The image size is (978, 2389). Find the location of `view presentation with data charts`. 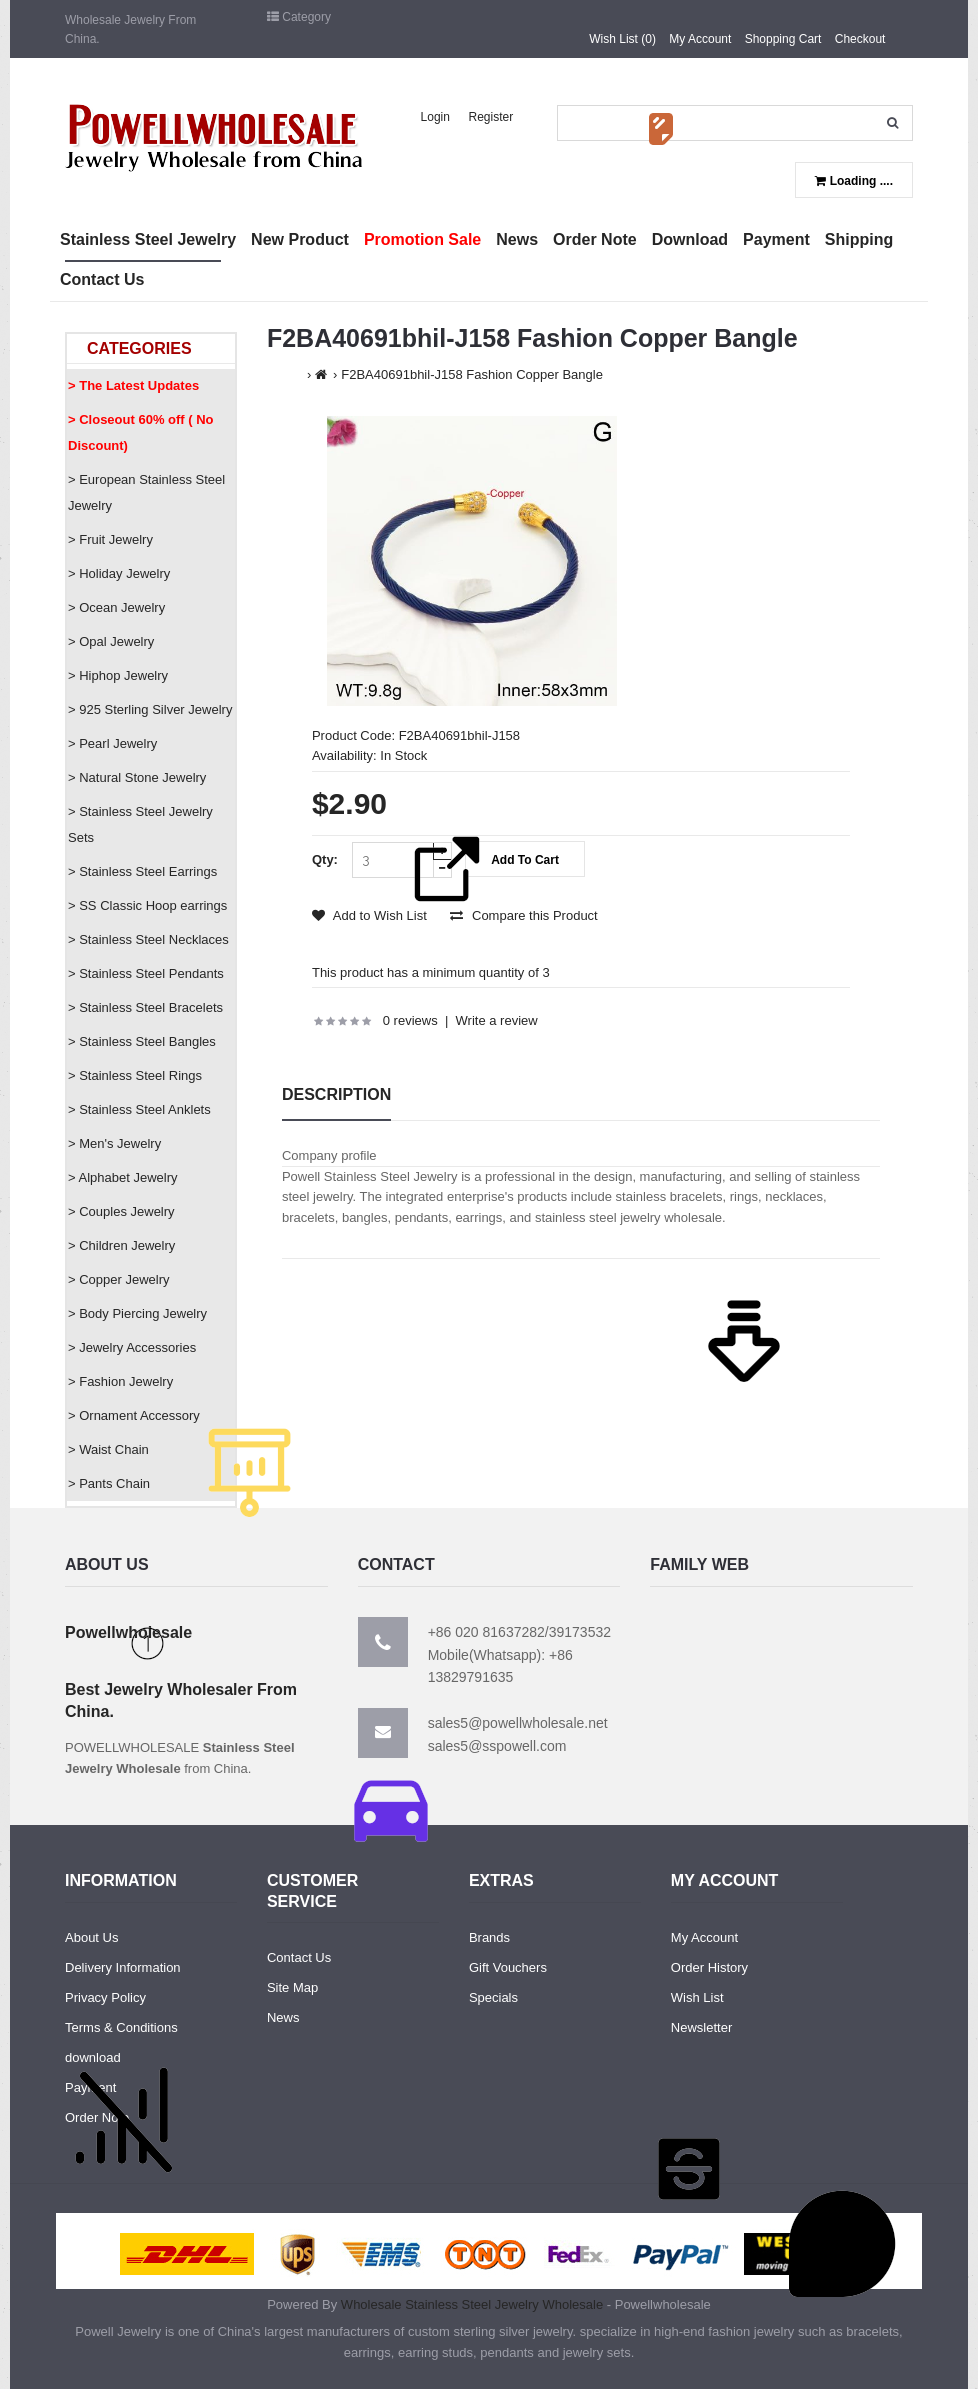

view presentation with data charts is located at coordinates (249, 1466).